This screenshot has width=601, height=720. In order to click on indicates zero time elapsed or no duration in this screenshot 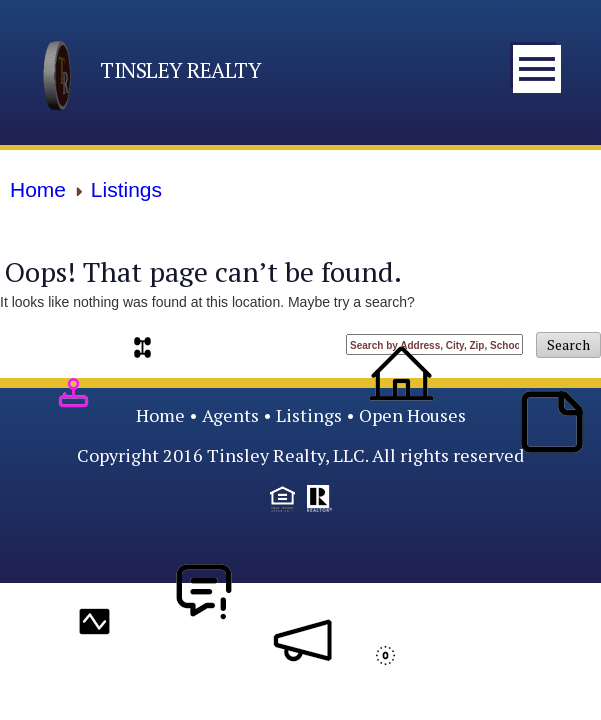, I will do `click(385, 655)`.